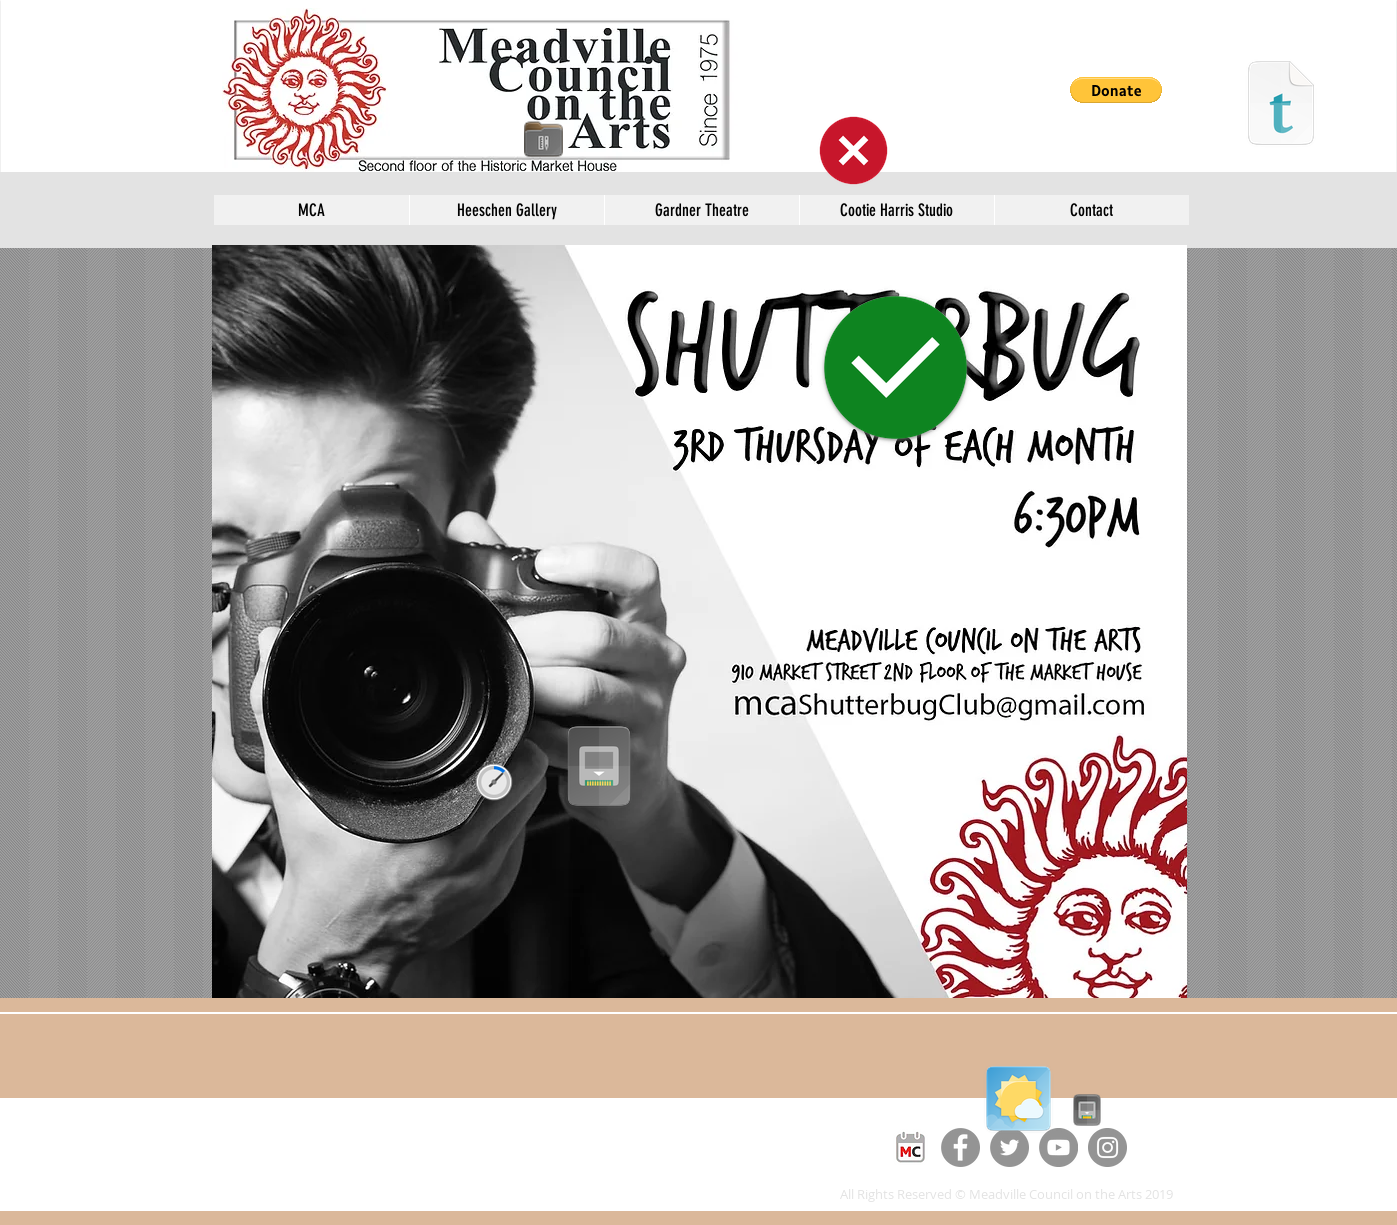 The image size is (1397, 1225). I want to click on access your templates folder, so click(543, 138).